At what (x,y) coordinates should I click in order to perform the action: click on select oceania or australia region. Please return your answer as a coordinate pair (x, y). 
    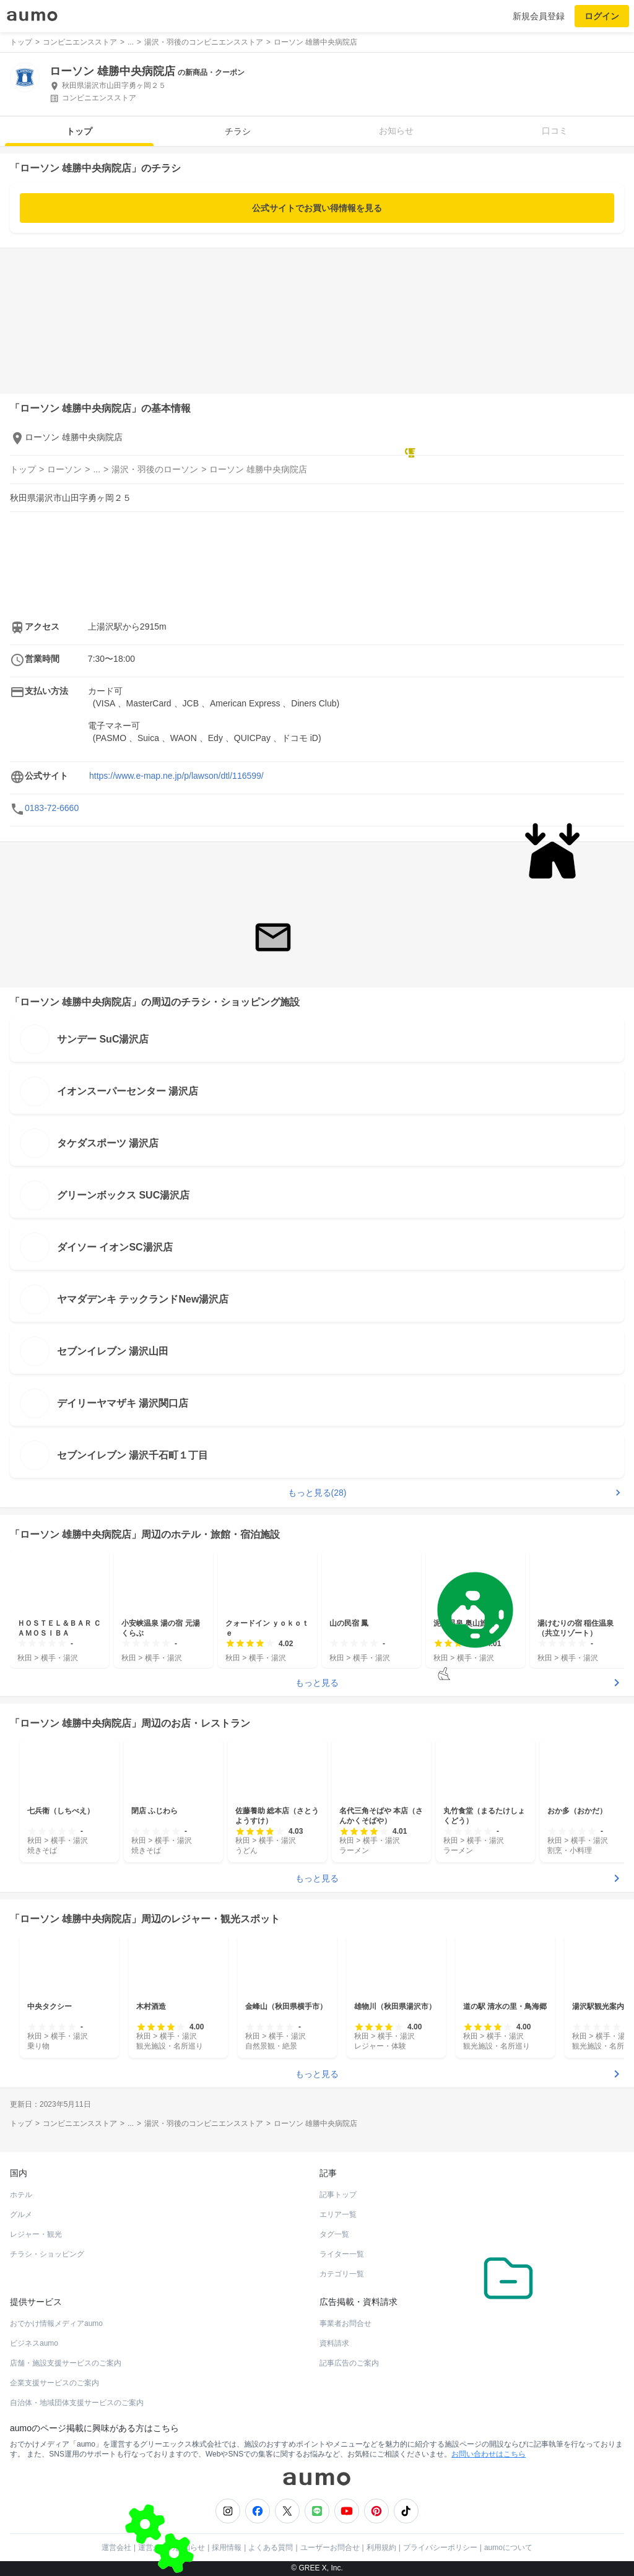
    Looking at the image, I should click on (475, 1610).